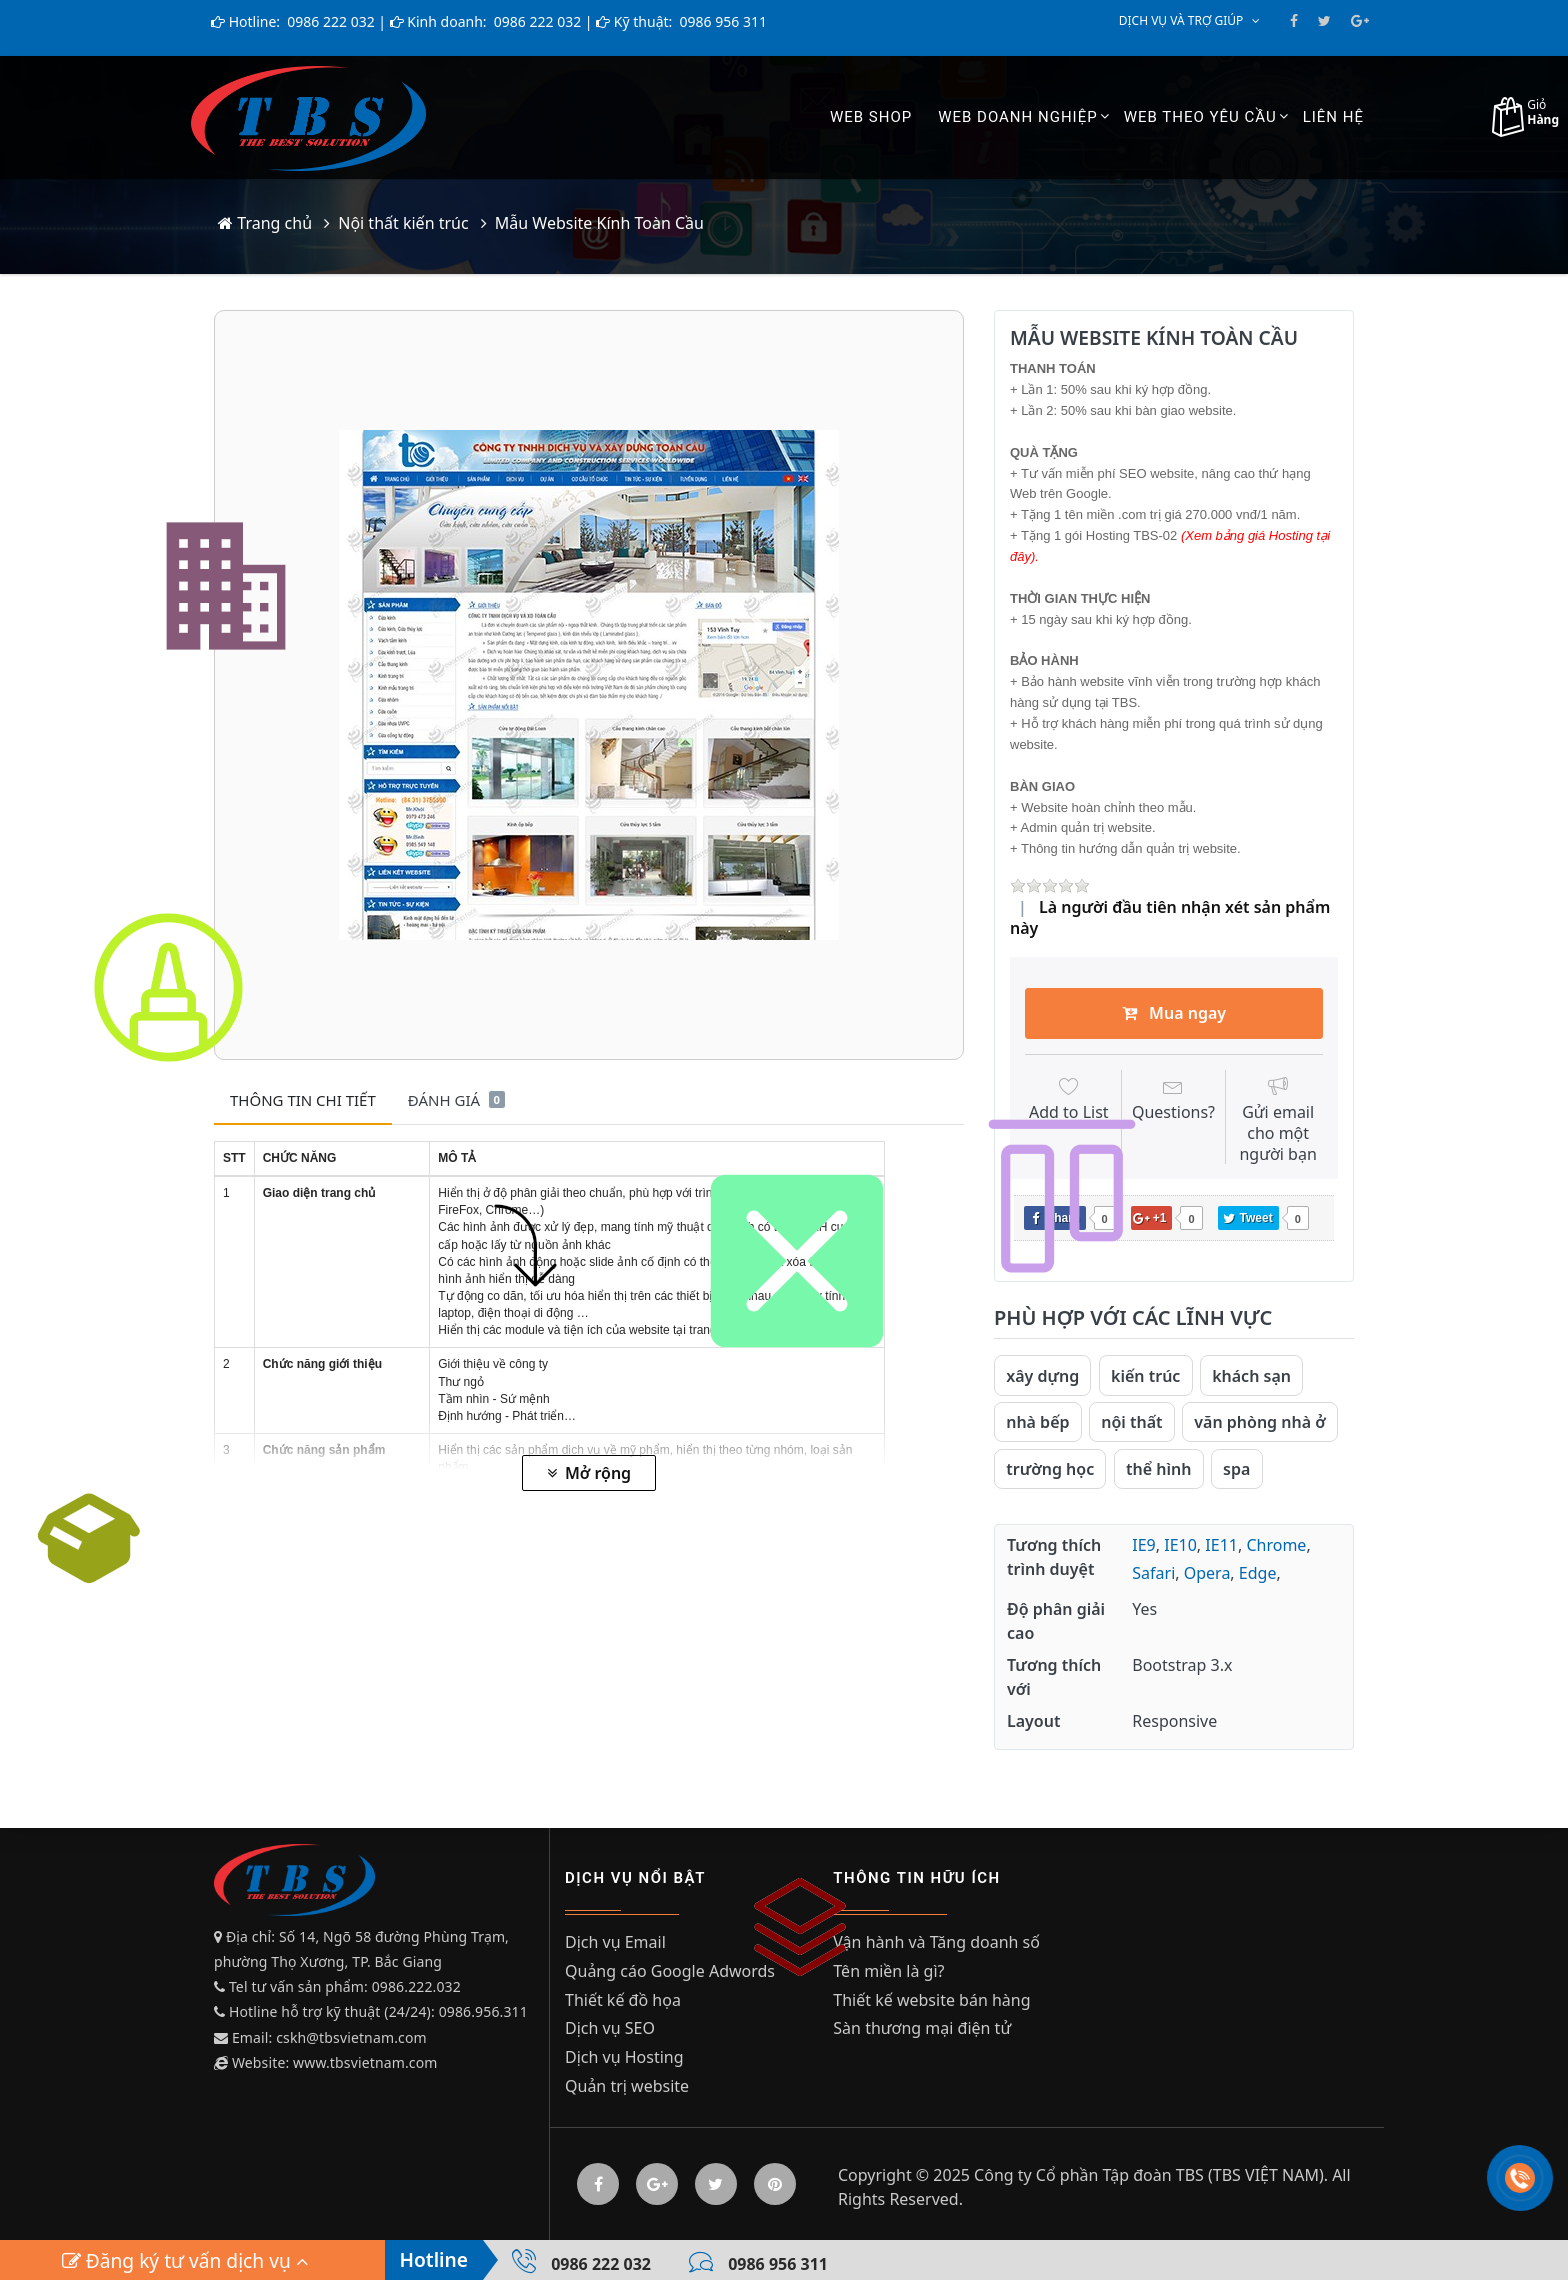 The width and height of the screenshot is (1568, 2280). Describe the element at coordinates (89, 1538) in the screenshot. I see `view package contents` at that location.